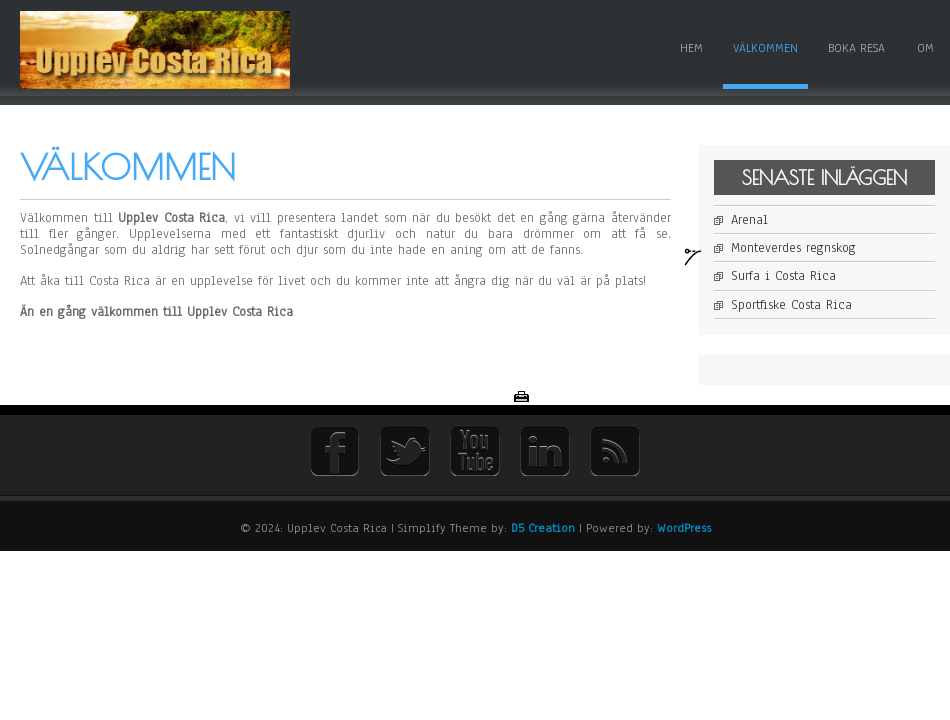 This screenshot has width=950, height=720. What do you see at coordinates (693, 257) in the screenshot?
I see `adjust animation easing curve control point` at bounding box center [693, 257].